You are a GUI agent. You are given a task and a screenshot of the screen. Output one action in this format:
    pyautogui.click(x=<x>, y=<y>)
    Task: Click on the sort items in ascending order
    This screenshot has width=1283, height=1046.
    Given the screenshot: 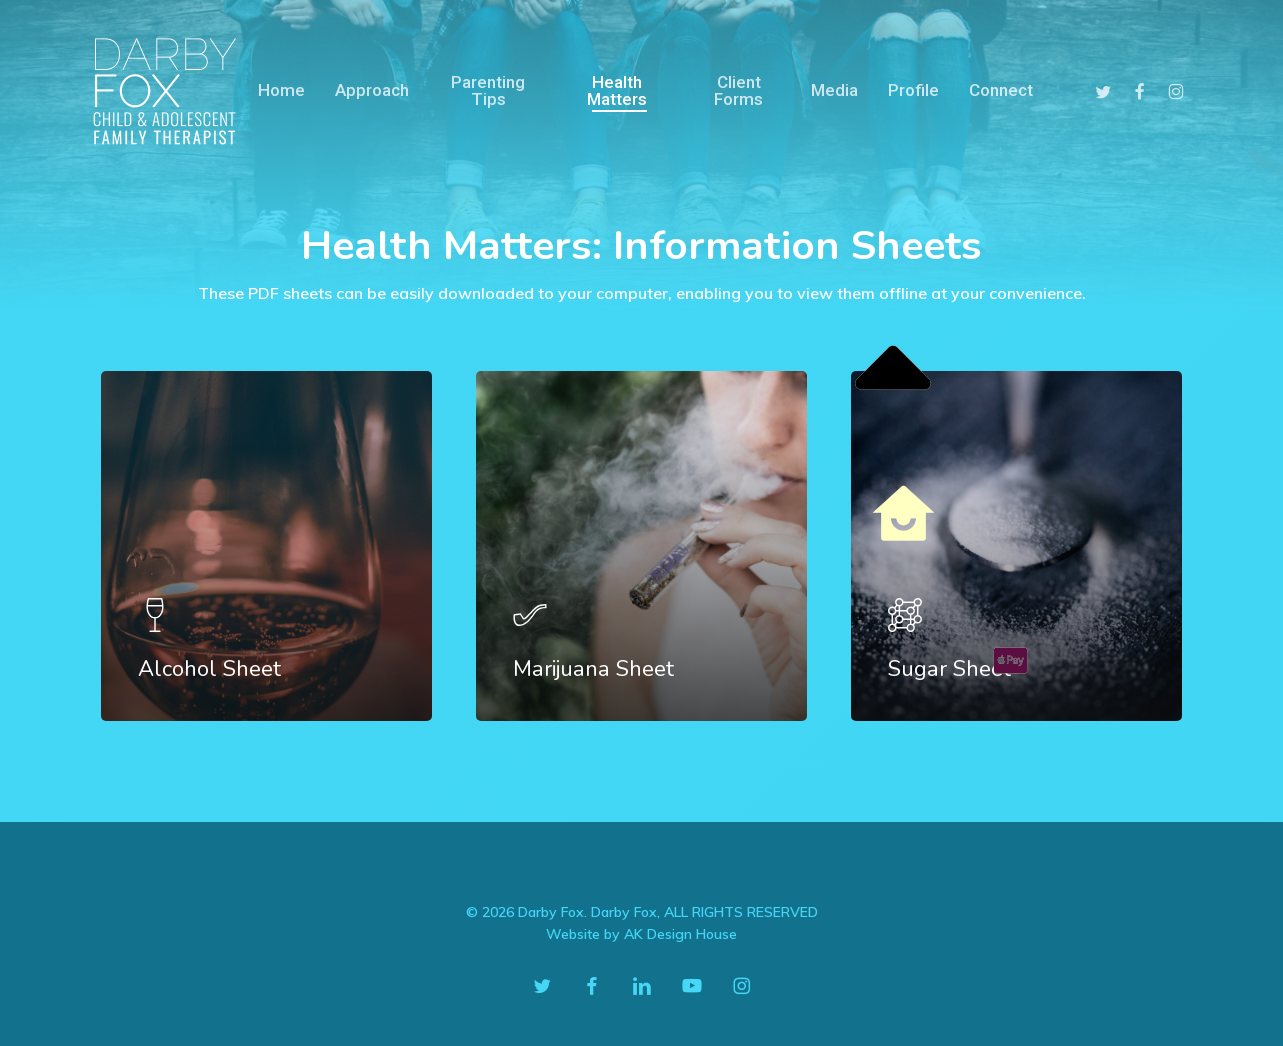 What is the action you would take?
    pyautogui.click(x=893, y=396)
    